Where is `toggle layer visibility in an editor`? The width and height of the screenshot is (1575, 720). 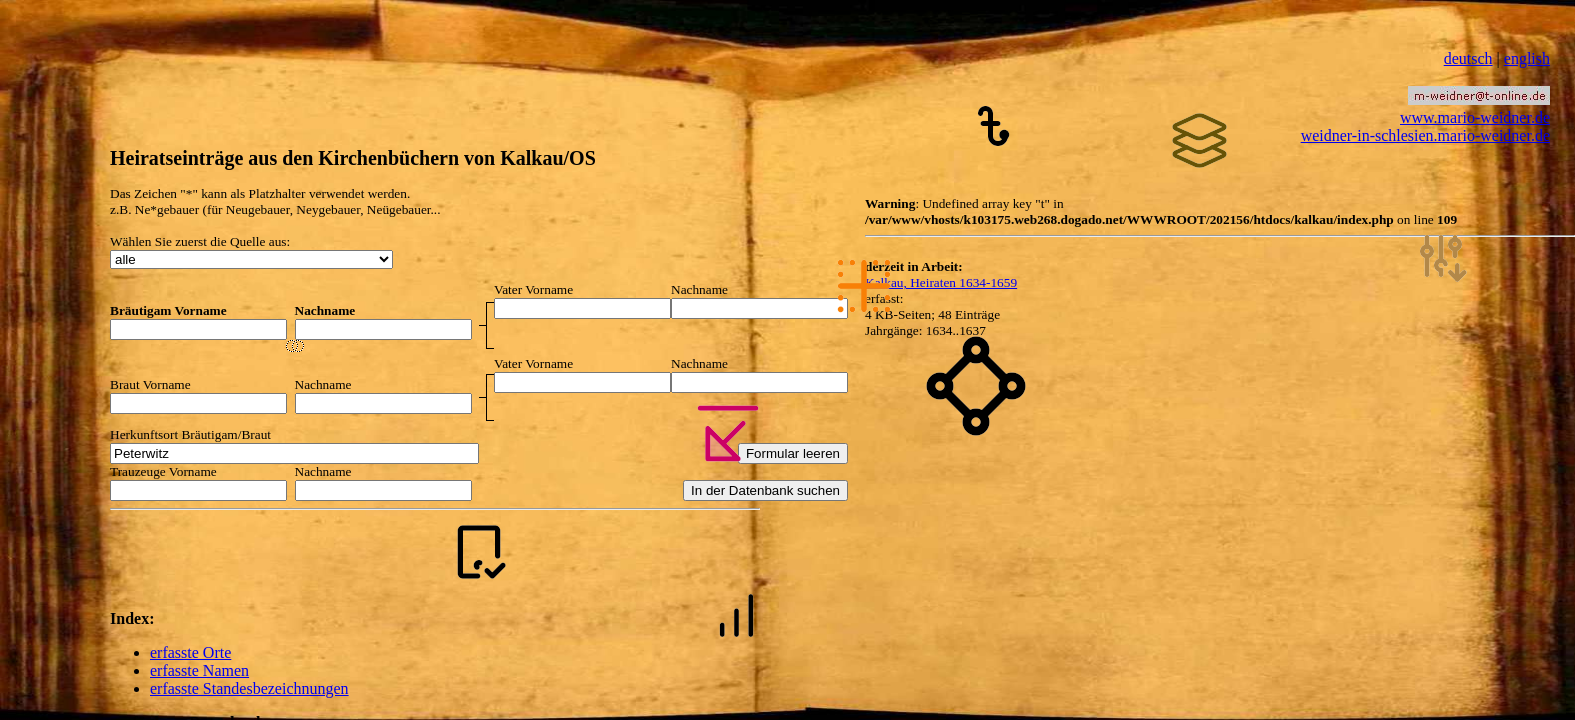
toggle layer visibility in an editor is located at coordinates (1199, 140).